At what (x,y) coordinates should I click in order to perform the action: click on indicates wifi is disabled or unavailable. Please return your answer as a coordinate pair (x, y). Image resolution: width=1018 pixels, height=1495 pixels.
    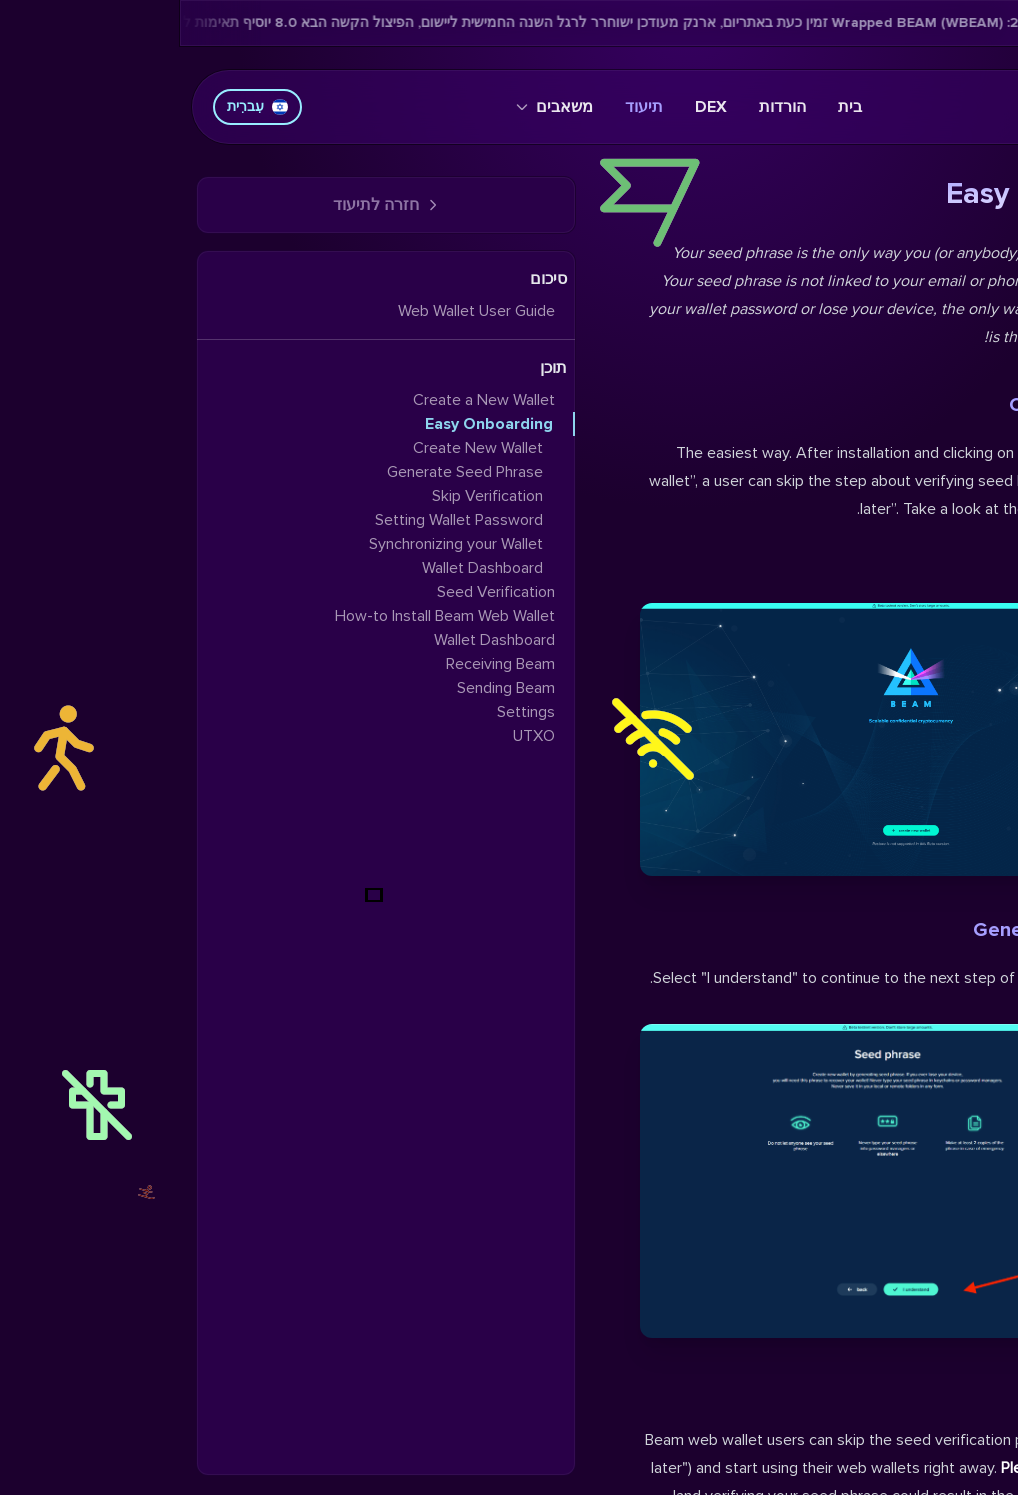
    Looking at the image, I should click on (653, 739).